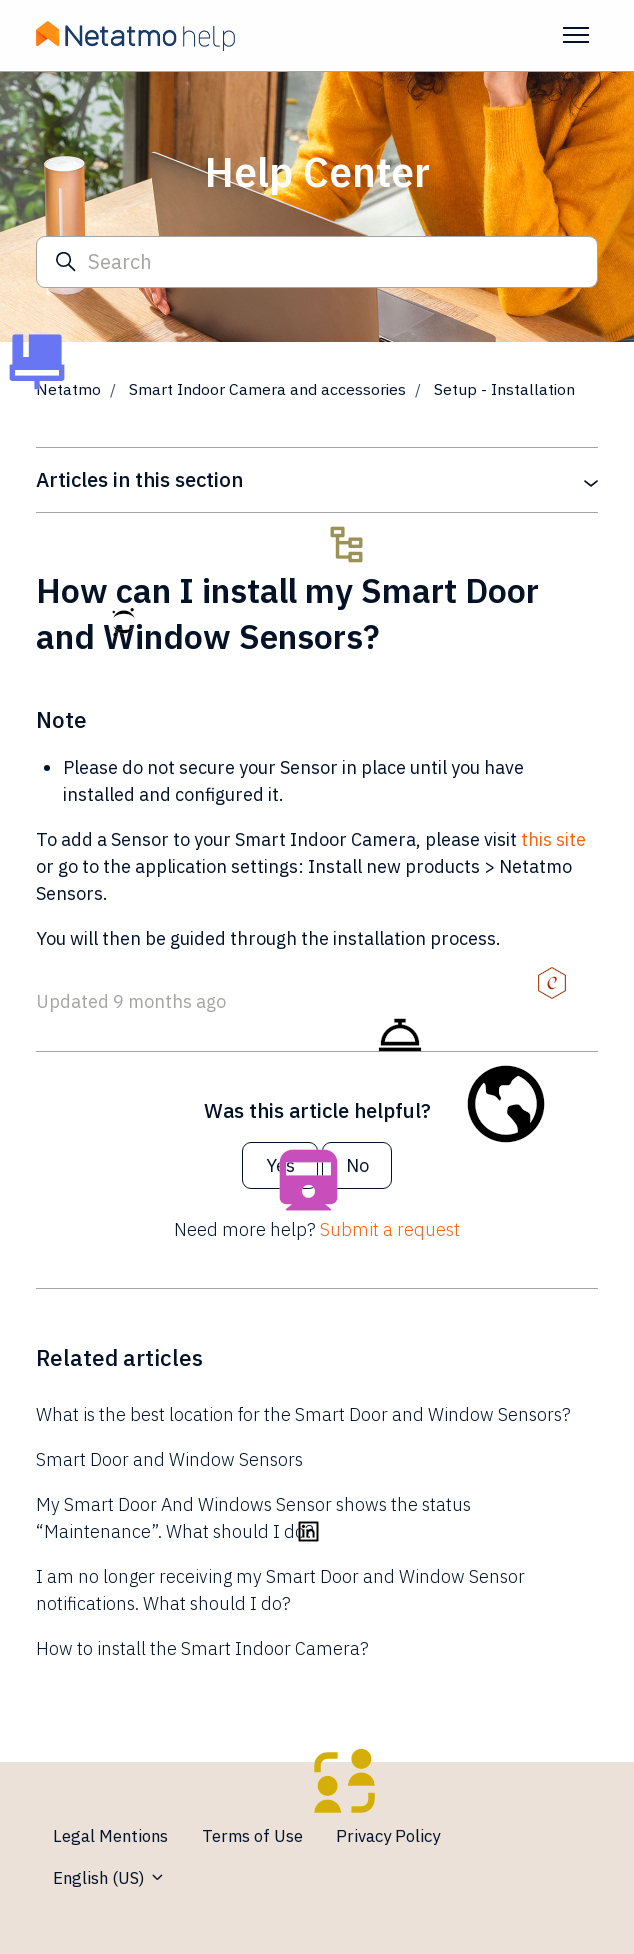 This screenshot has width=634, height=1954. Describe the element at coordinates (308, 1178) in the screenshot. I see `view train schedules or routes` at that location.